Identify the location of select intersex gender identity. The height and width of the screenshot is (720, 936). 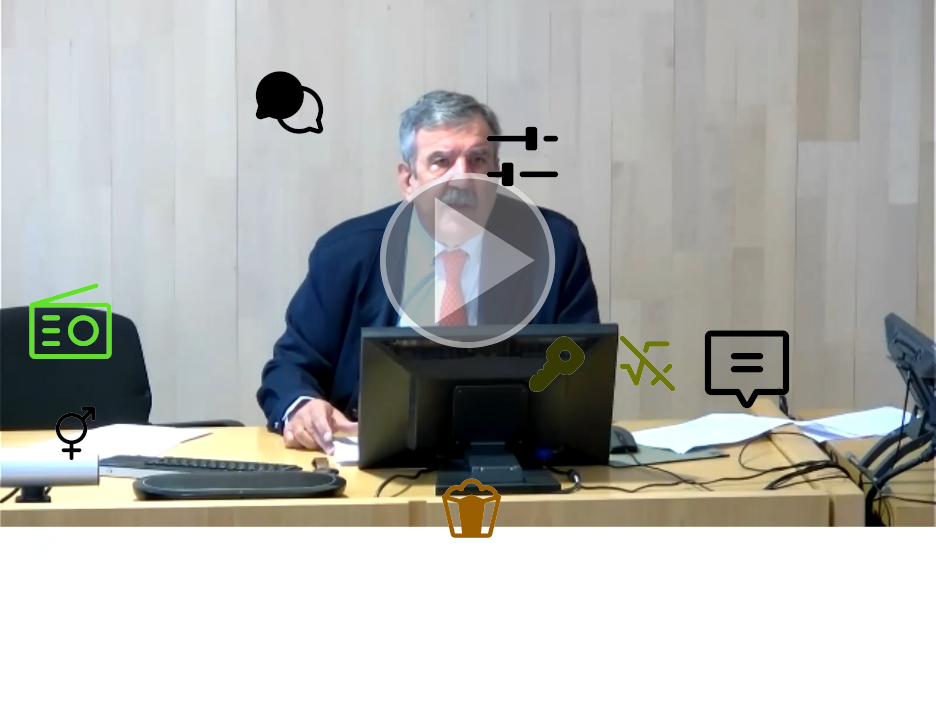
(73, 432).